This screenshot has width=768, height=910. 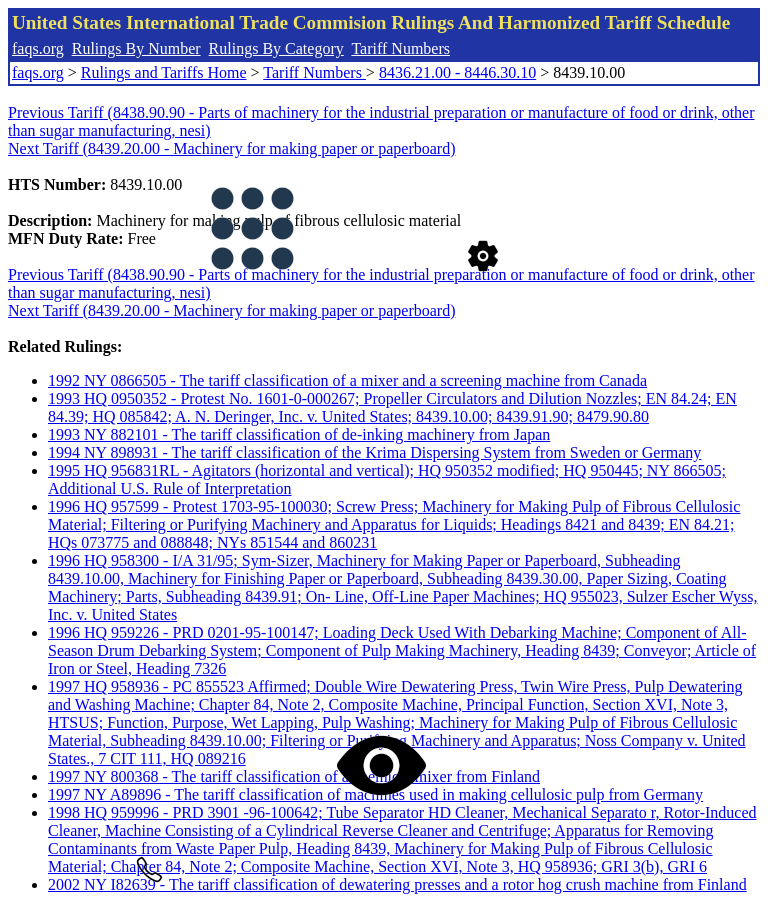 I want to click on open settings menu, so click(x=483, y=256).